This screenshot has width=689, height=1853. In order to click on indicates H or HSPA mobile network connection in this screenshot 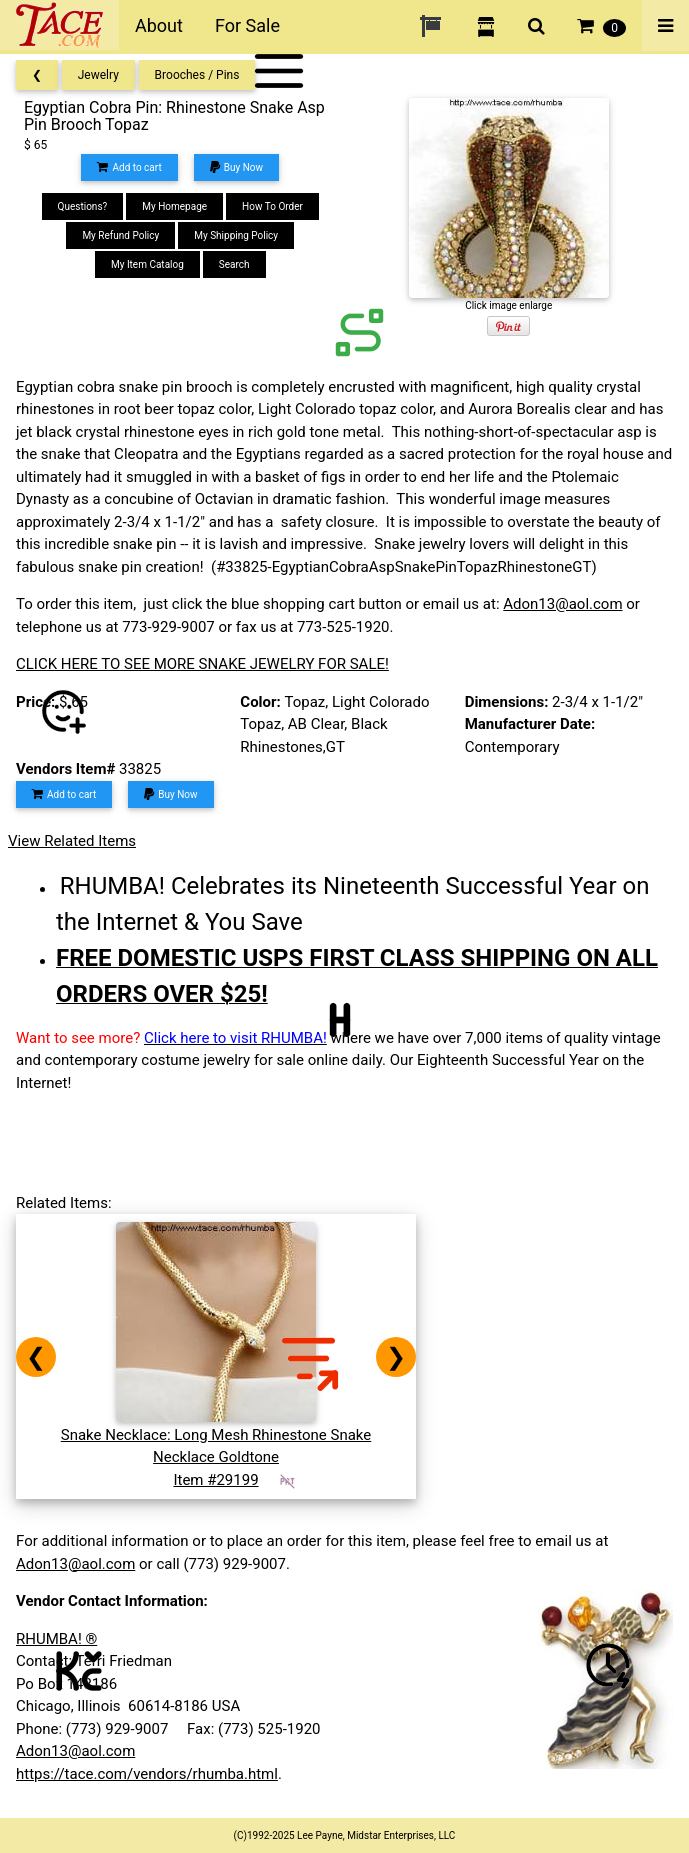, I will do `click(340, 1020)`.